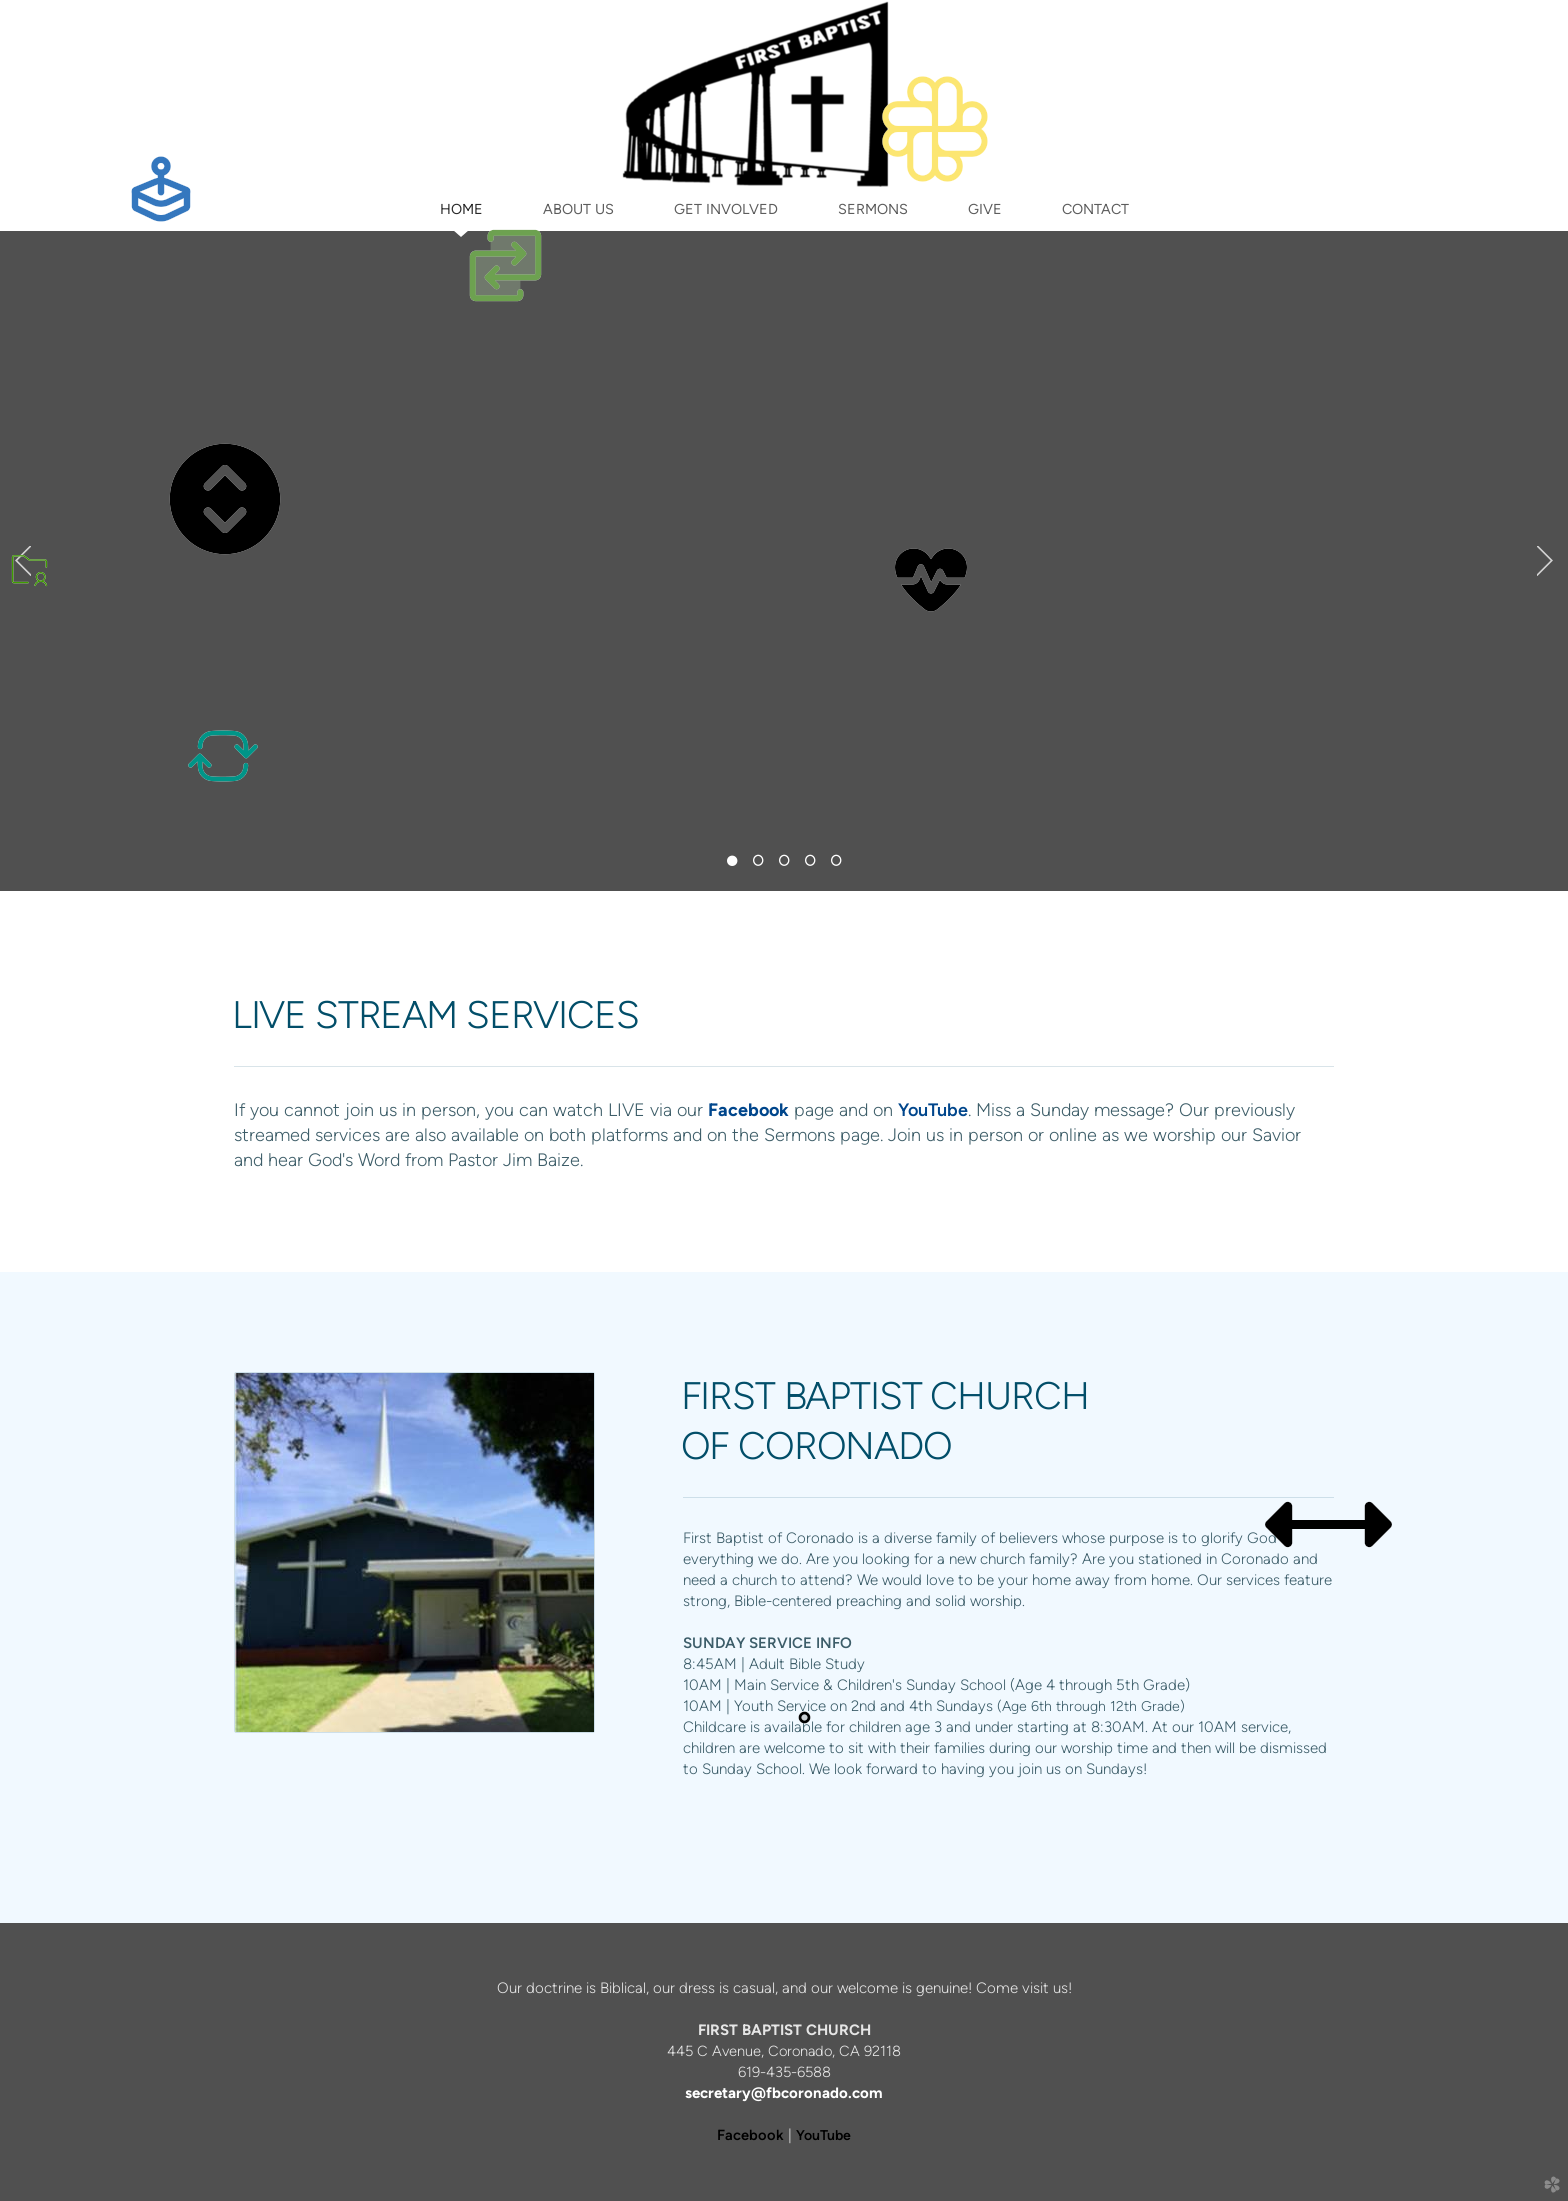  I want to click on swap or exchange items, so click(505, 265).